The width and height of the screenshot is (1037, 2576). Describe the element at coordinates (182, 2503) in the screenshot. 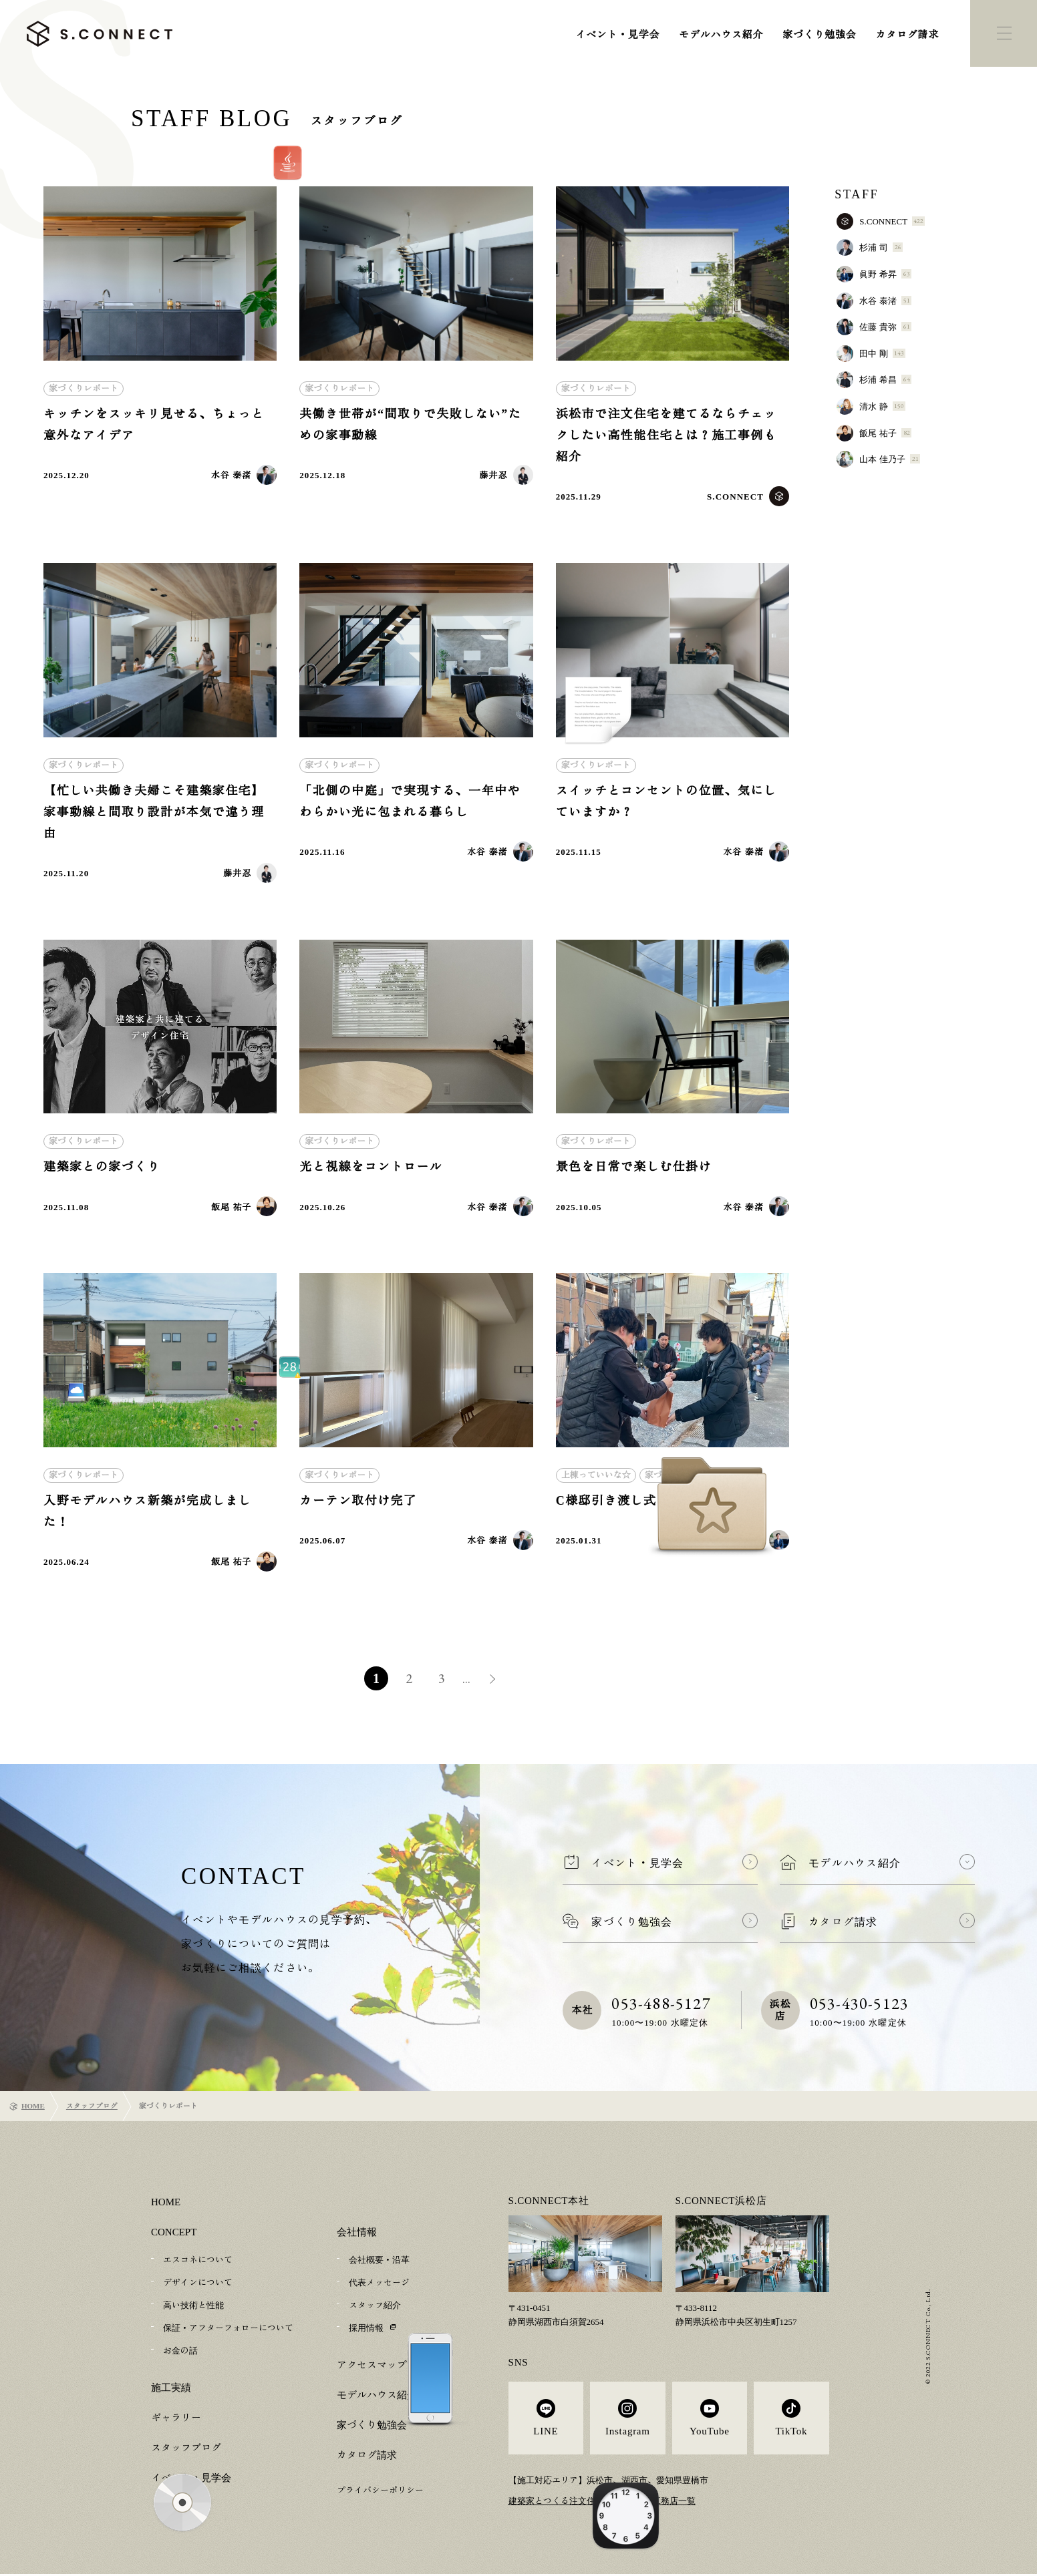

I see `indicates a DVD-R disc drive or media` at that location.